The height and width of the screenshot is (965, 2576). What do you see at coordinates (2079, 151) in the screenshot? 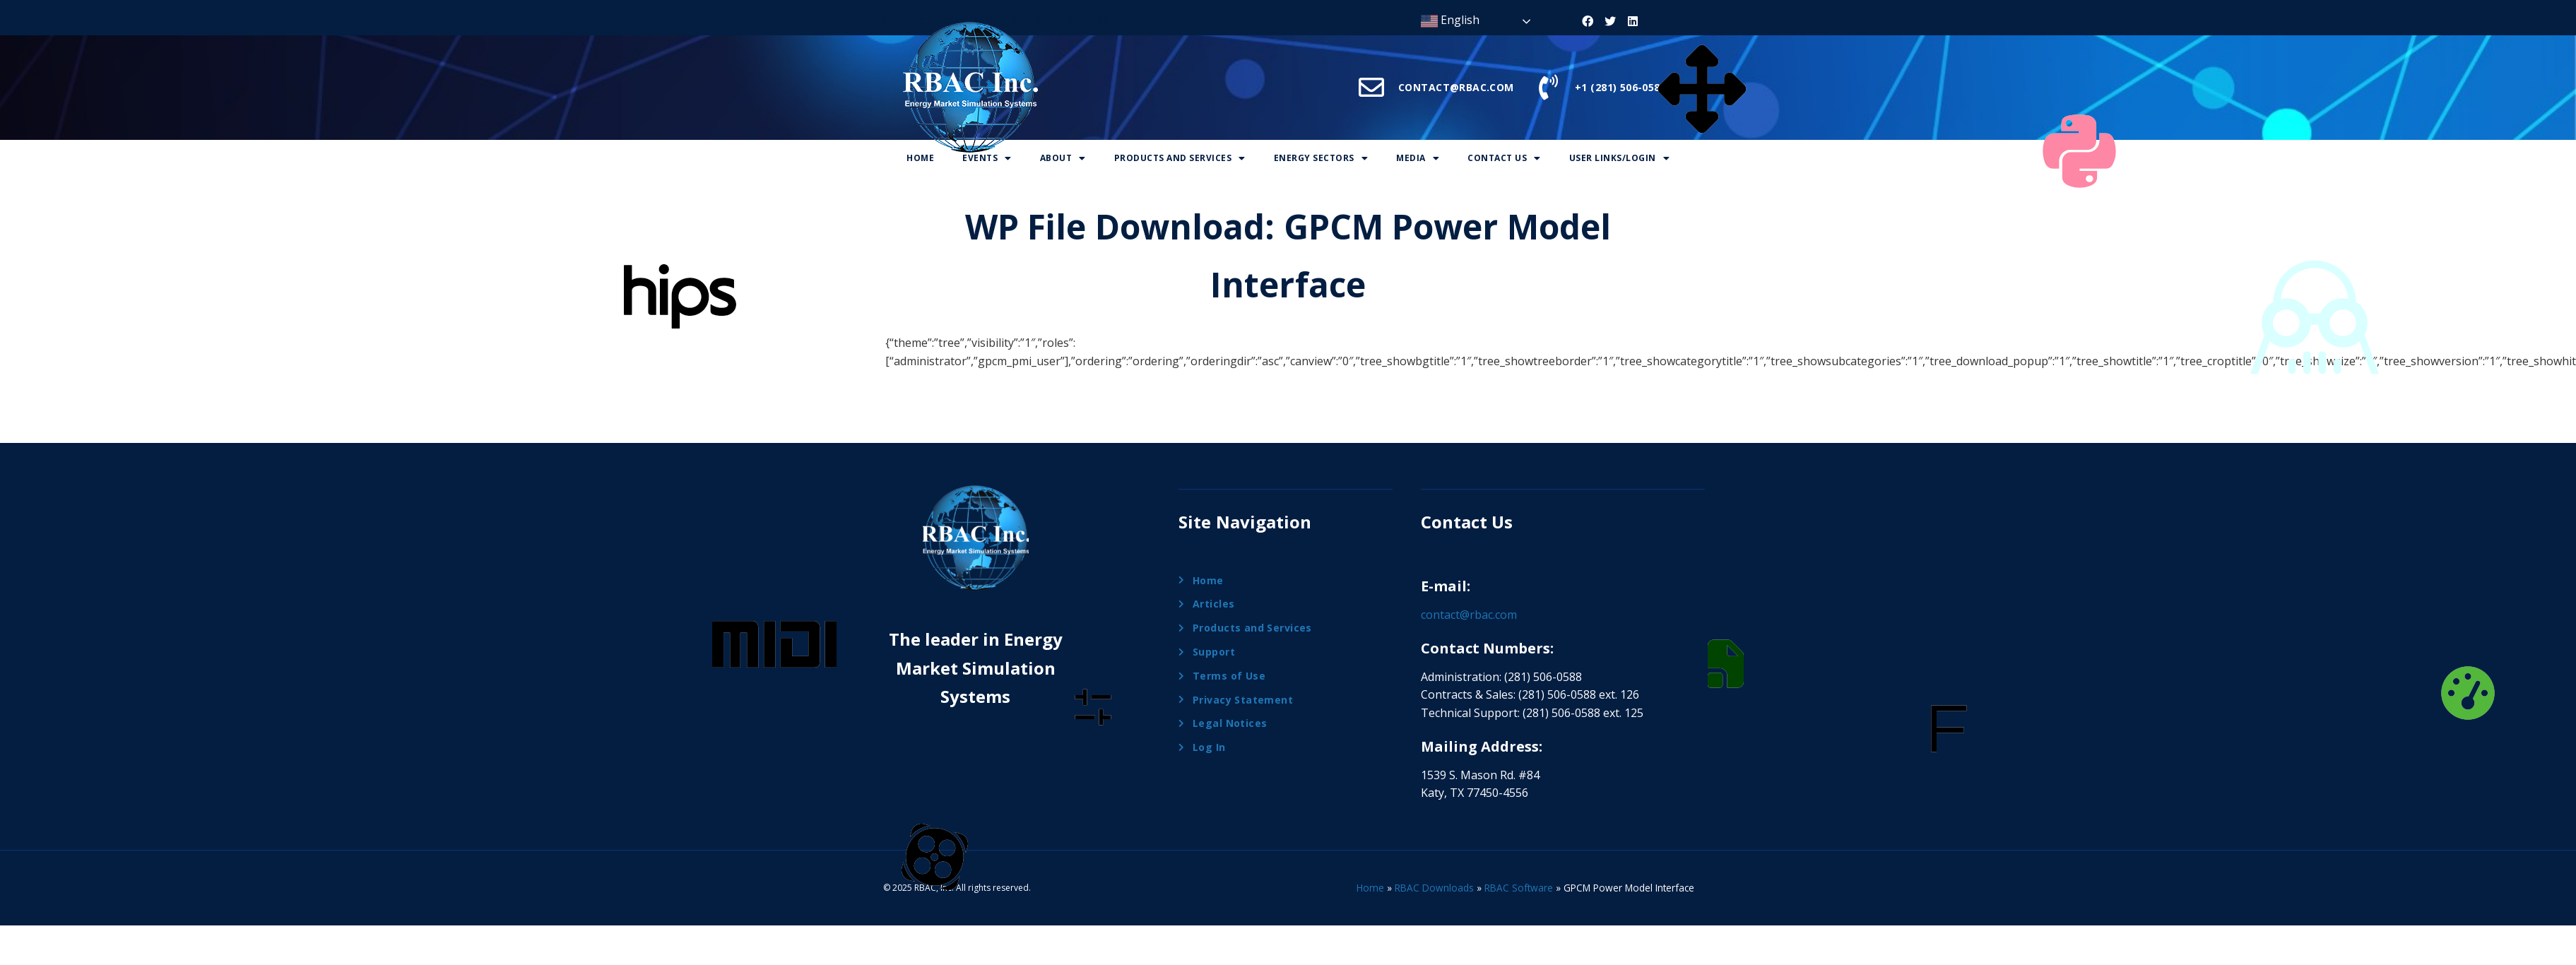
I see `python programming language logo` at bounding box center [2079, 151].